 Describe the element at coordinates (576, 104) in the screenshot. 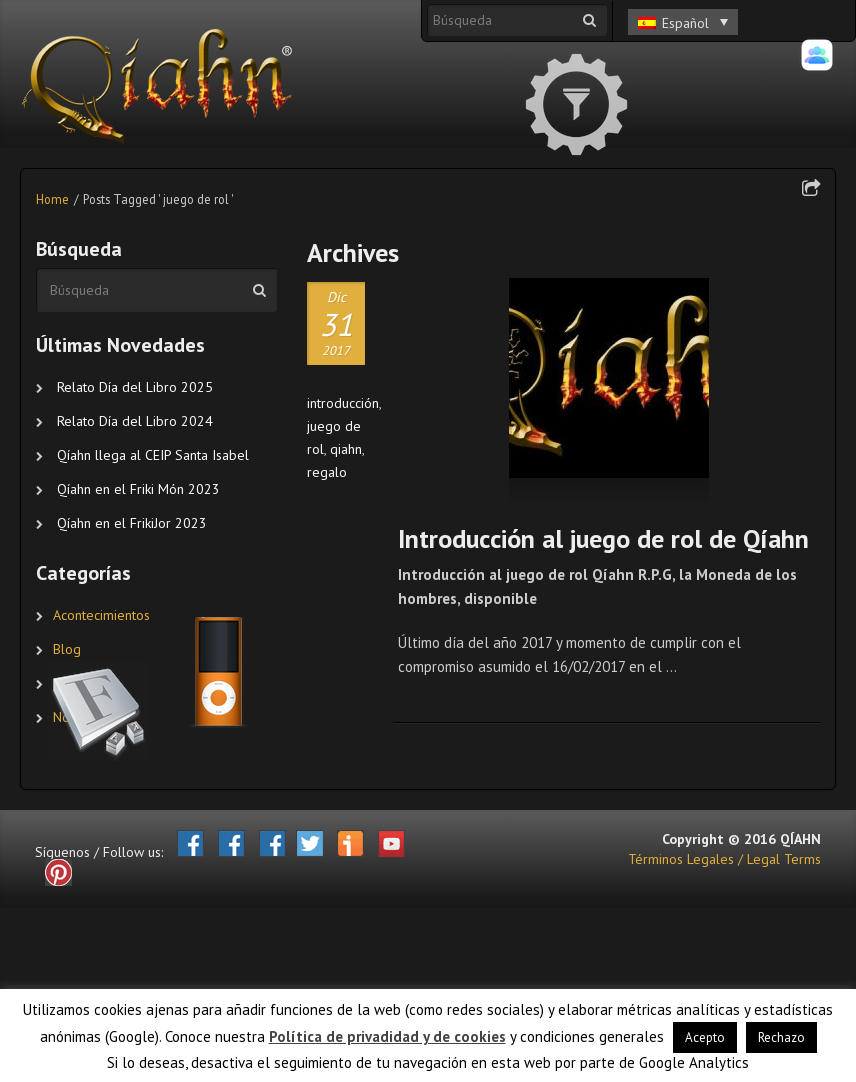

I see `adjust parameter behavior settings` at that location.